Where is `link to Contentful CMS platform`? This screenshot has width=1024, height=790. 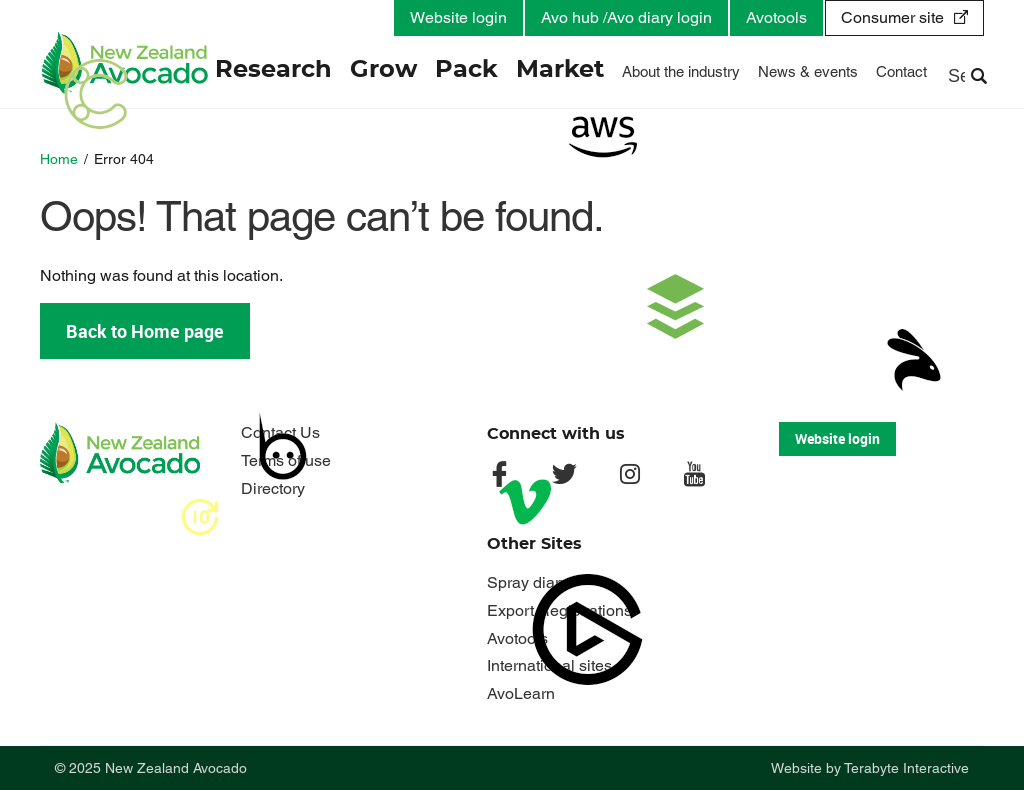 link to Contentful CMS platform is located at coordinates (96, 94).